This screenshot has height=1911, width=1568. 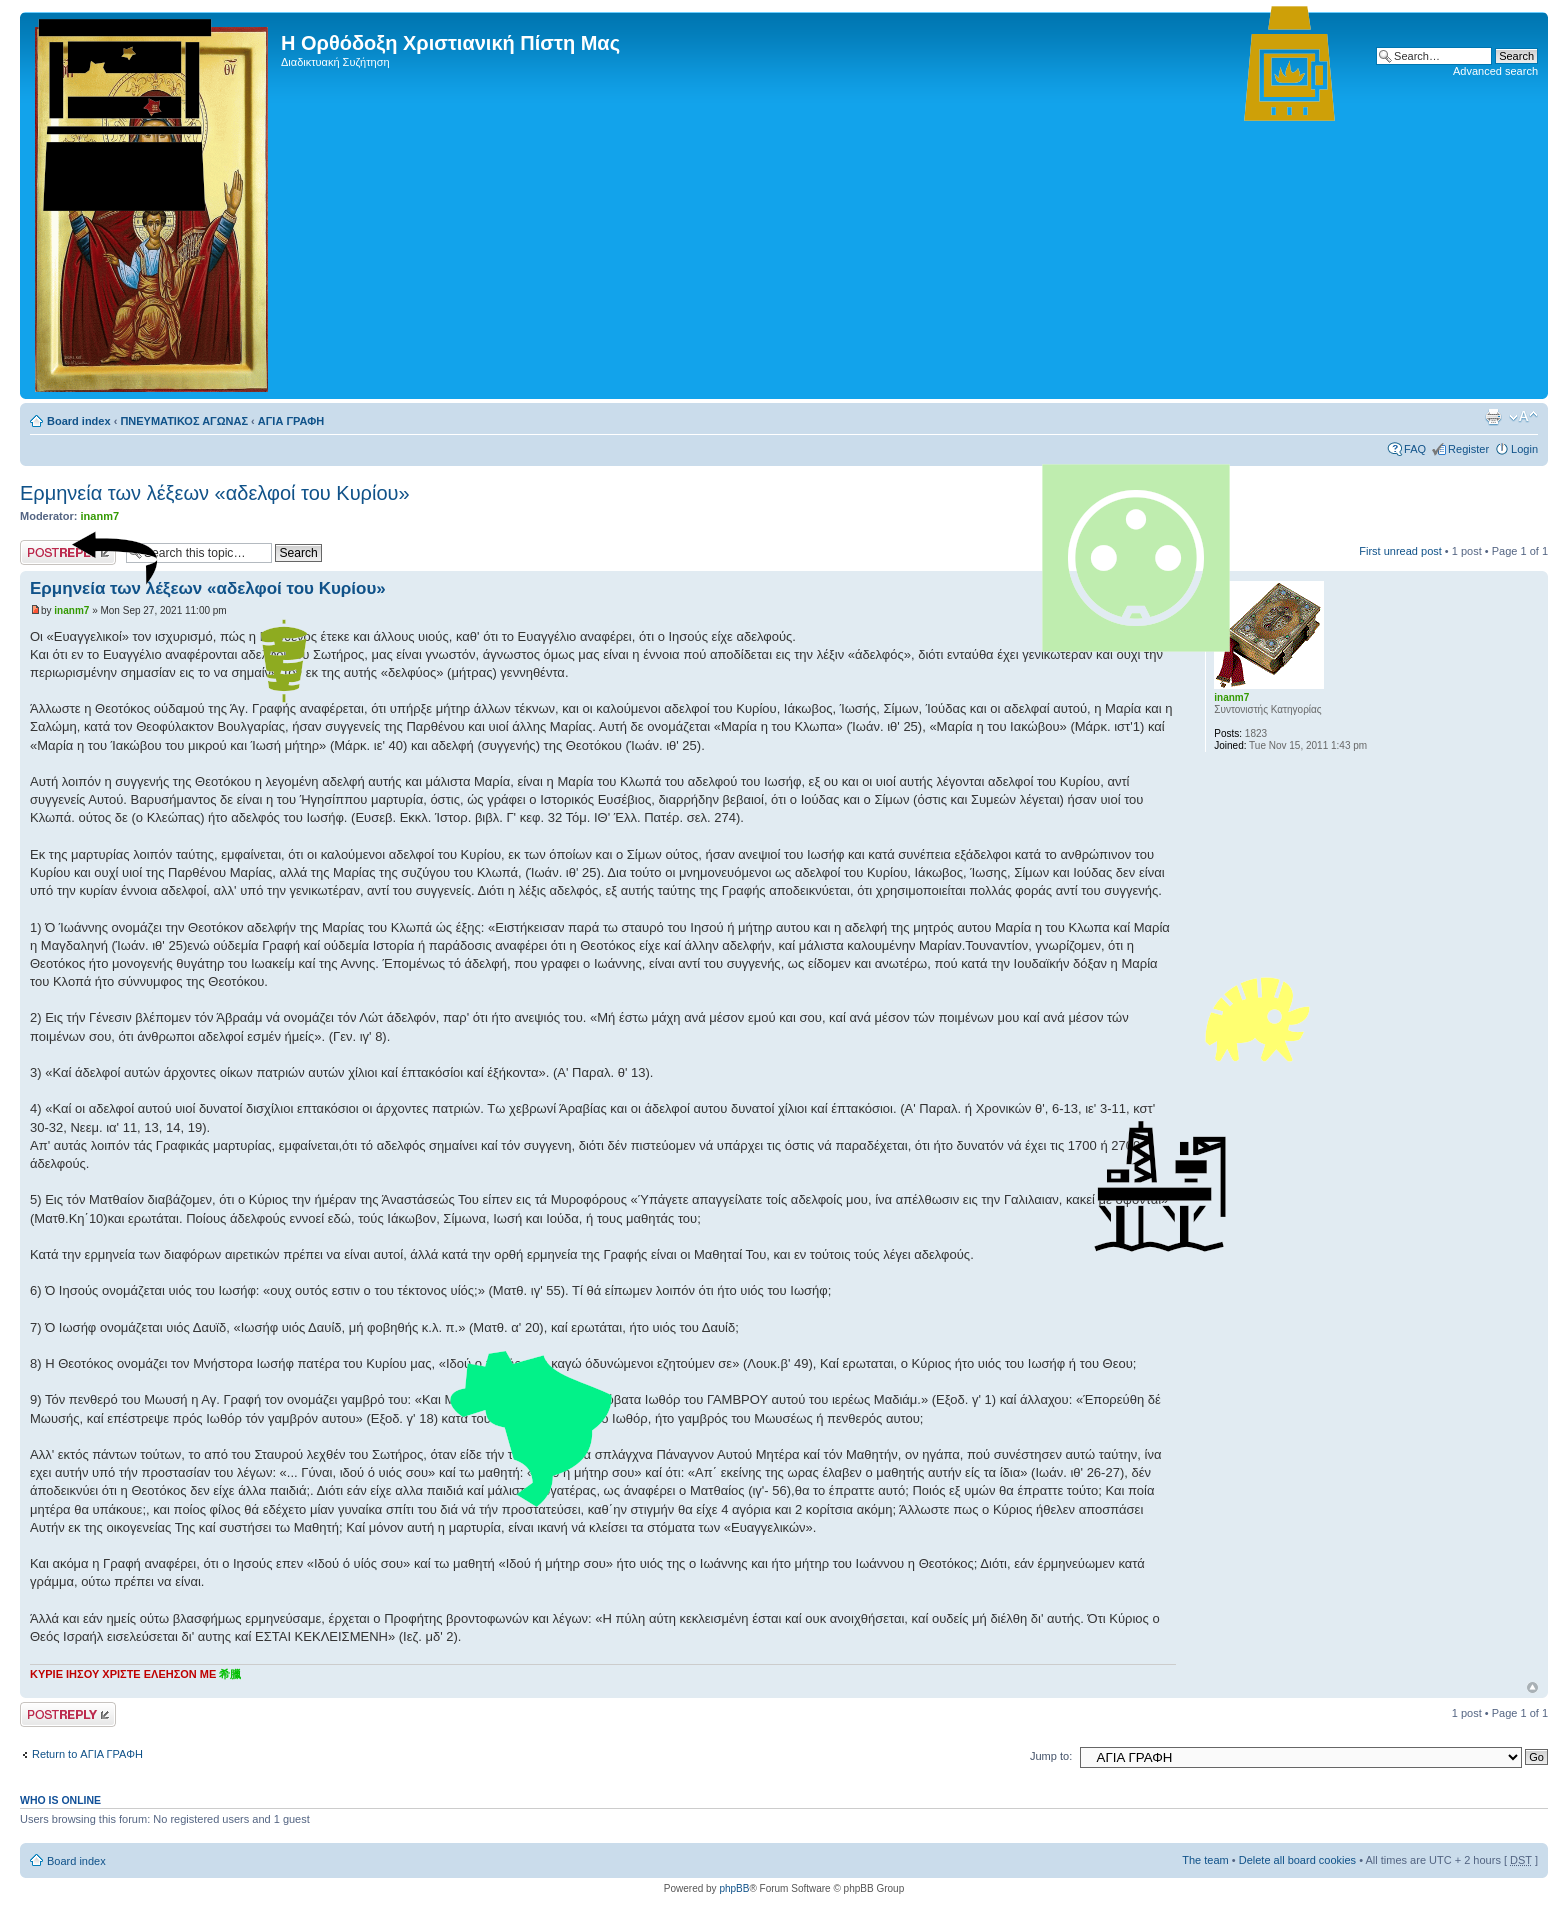 What do you see at coordinates (1136, 558) in the screenshot?
I see `indicates electrical outlet or power source location` at bounding box center [1136, 558].